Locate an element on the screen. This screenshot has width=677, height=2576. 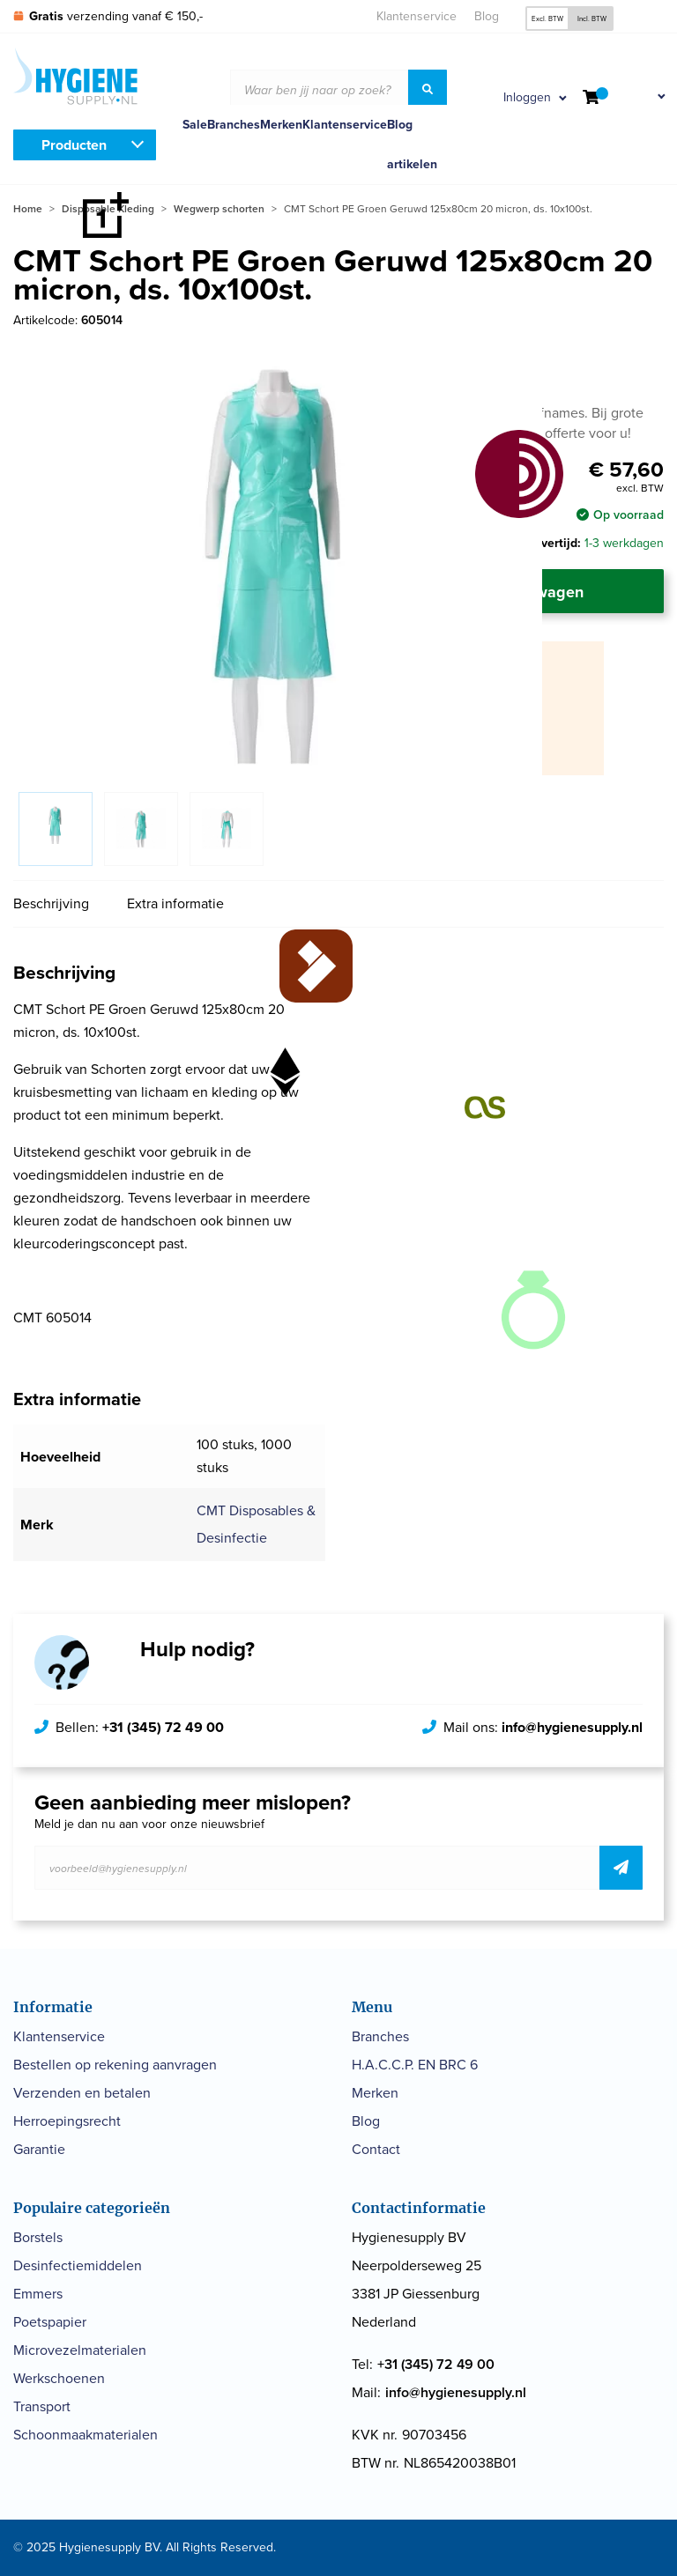
open tor browser for anonymous web browsing is located at coordinates (519, 474).